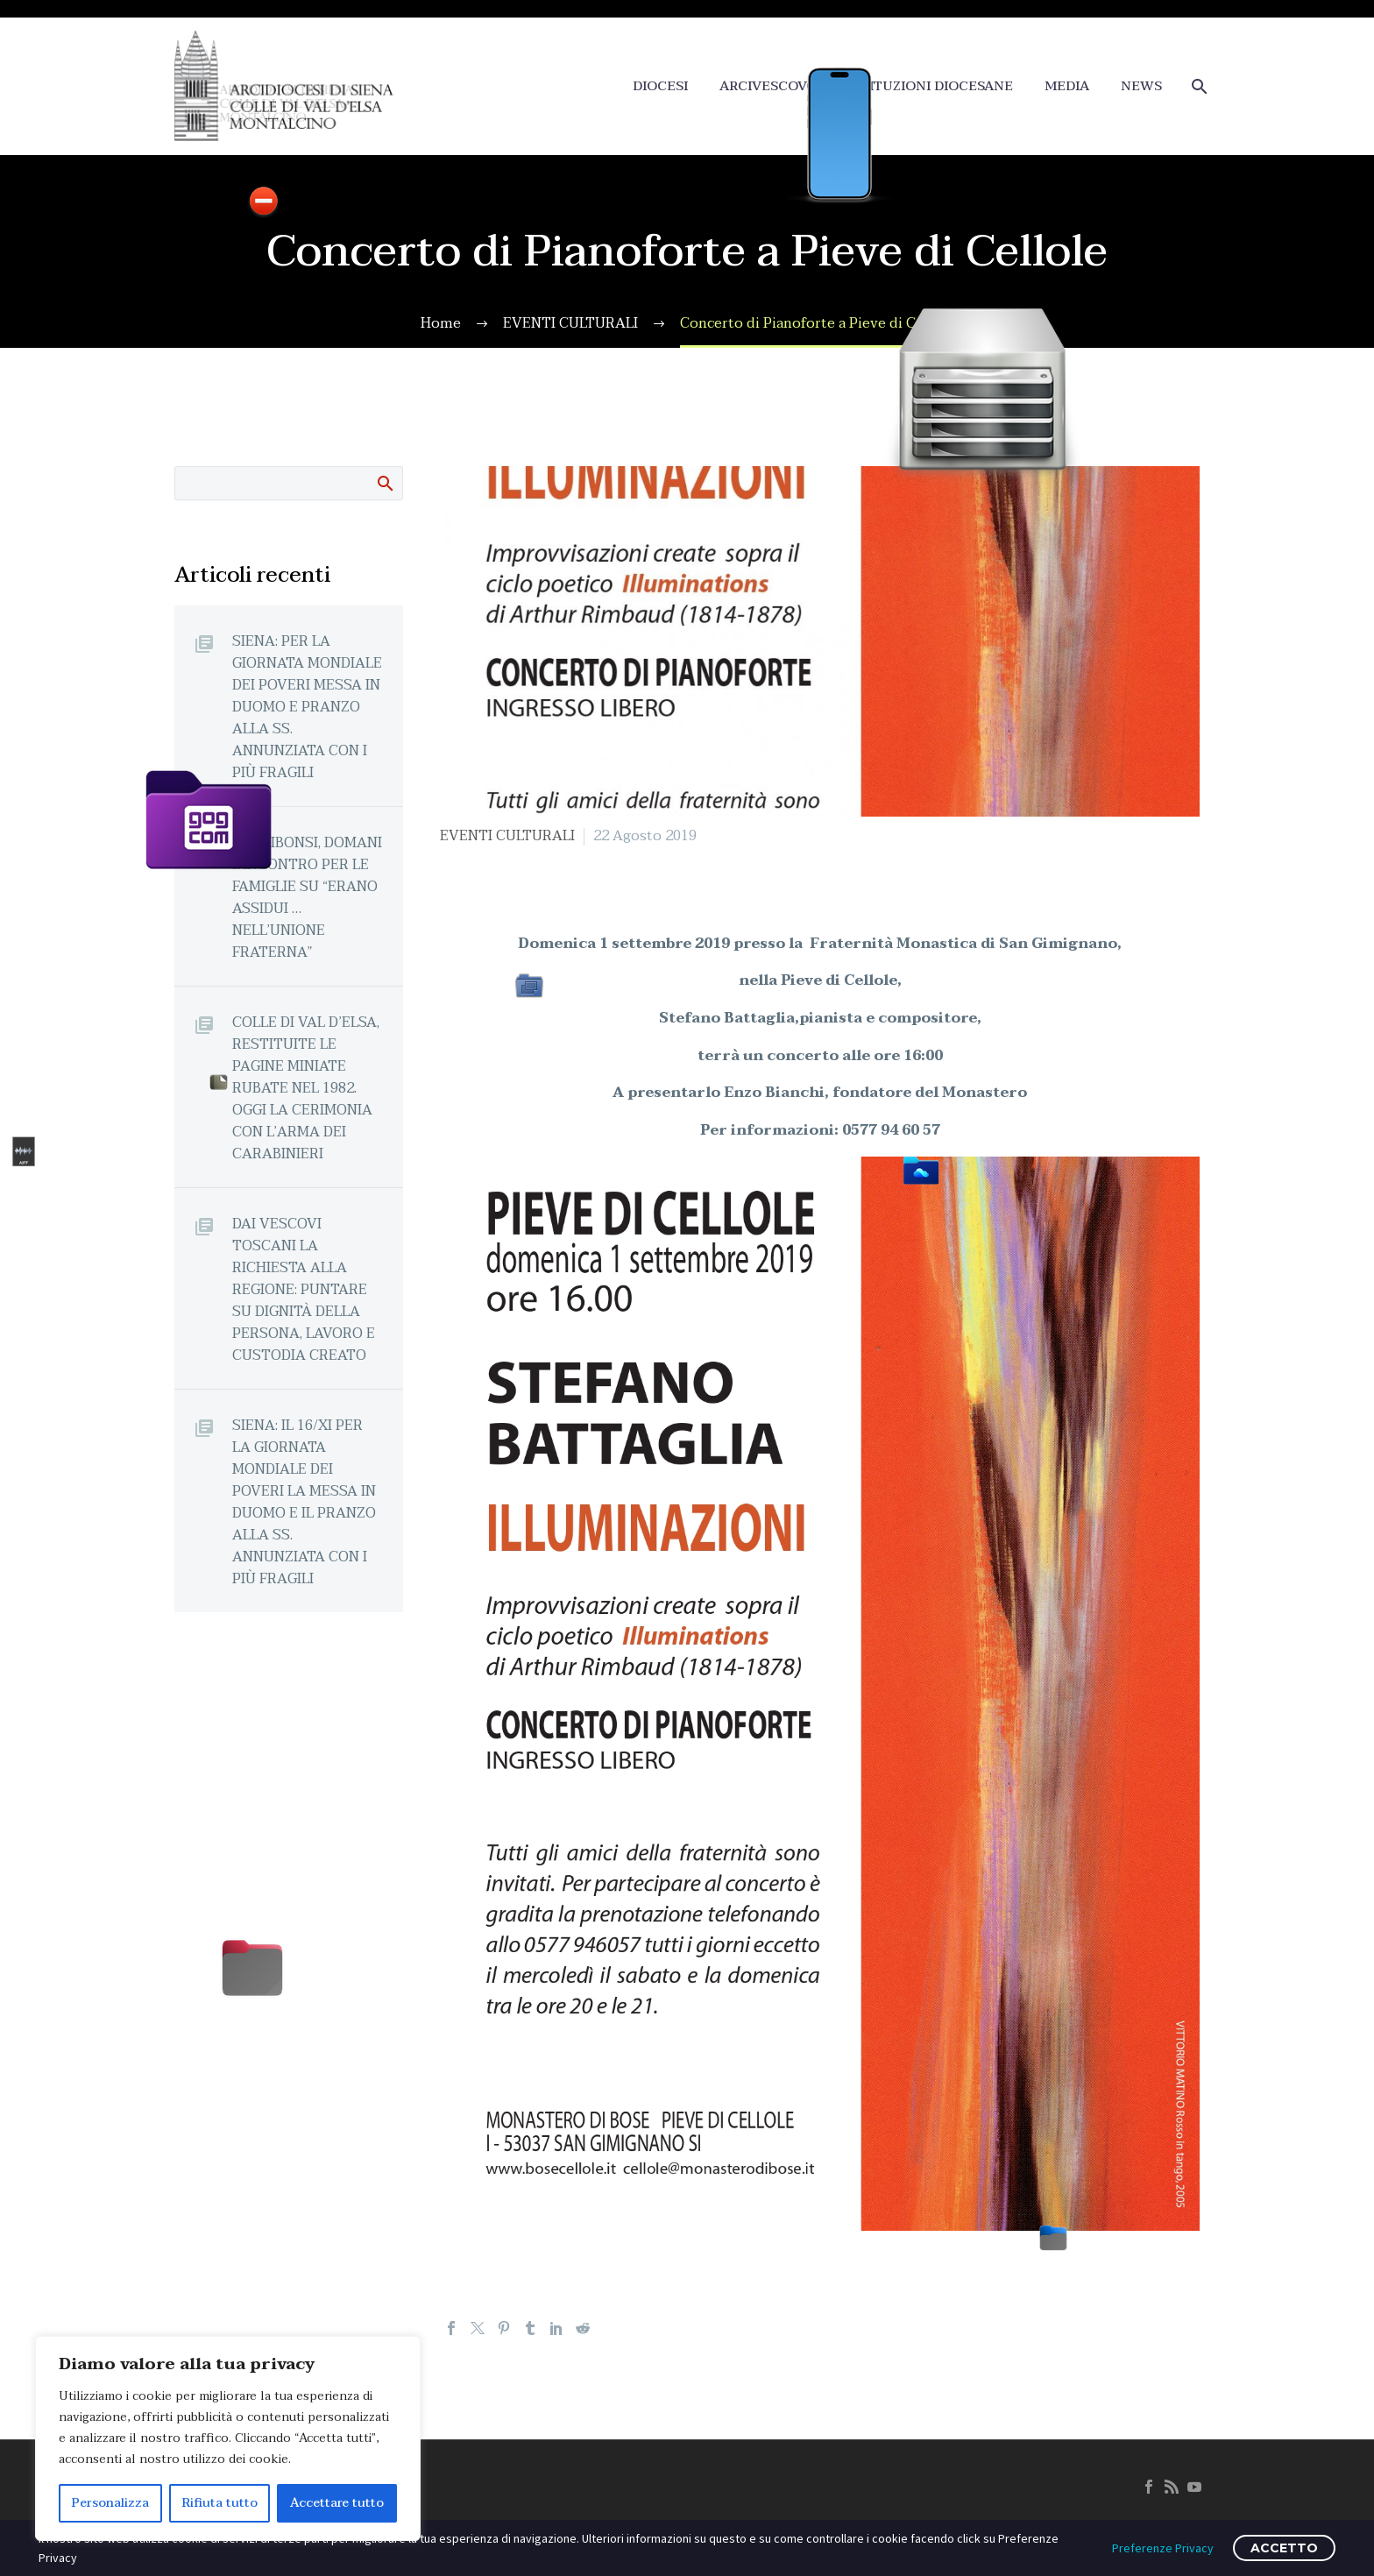  What do you see at coordinates (208, 823) in the screenshot?
I see `open your GOG games folder` at bounding box center [208, 823].